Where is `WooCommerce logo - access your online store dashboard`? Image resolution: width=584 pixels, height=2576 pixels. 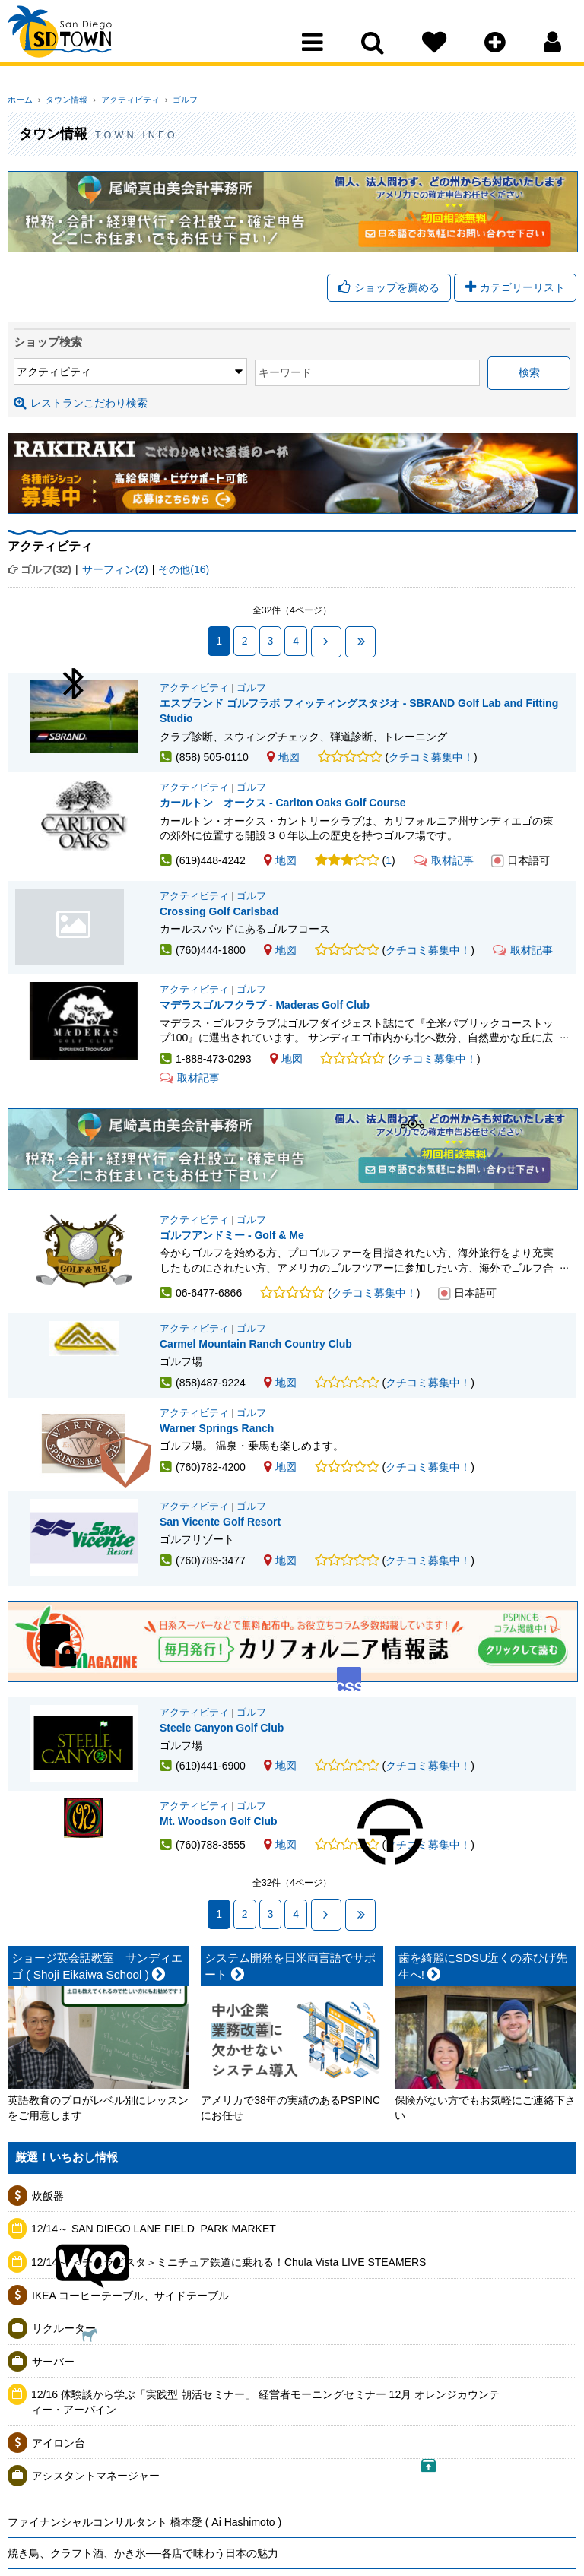 WooCommerce logo - access your online store dashboard is located at coordinates (92, 2266).